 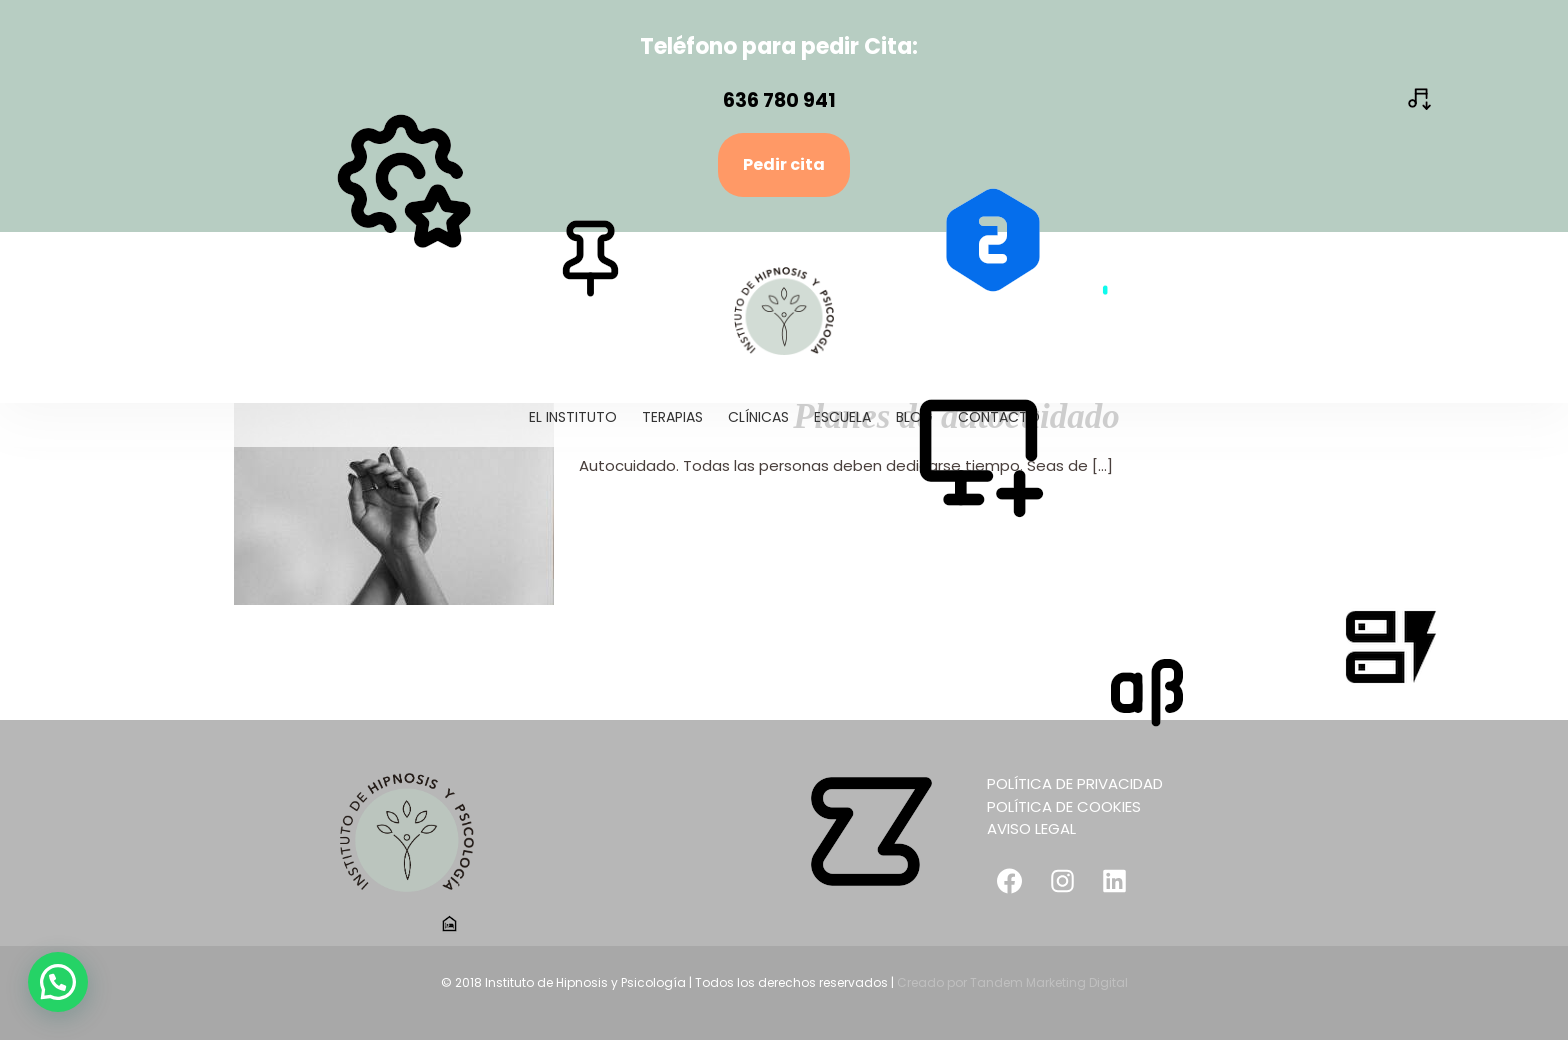 What do you see at coordinates (1147, 686) in the screenshot?
I see `switch to greek alphabet input` at bounding box center [1147, 686].